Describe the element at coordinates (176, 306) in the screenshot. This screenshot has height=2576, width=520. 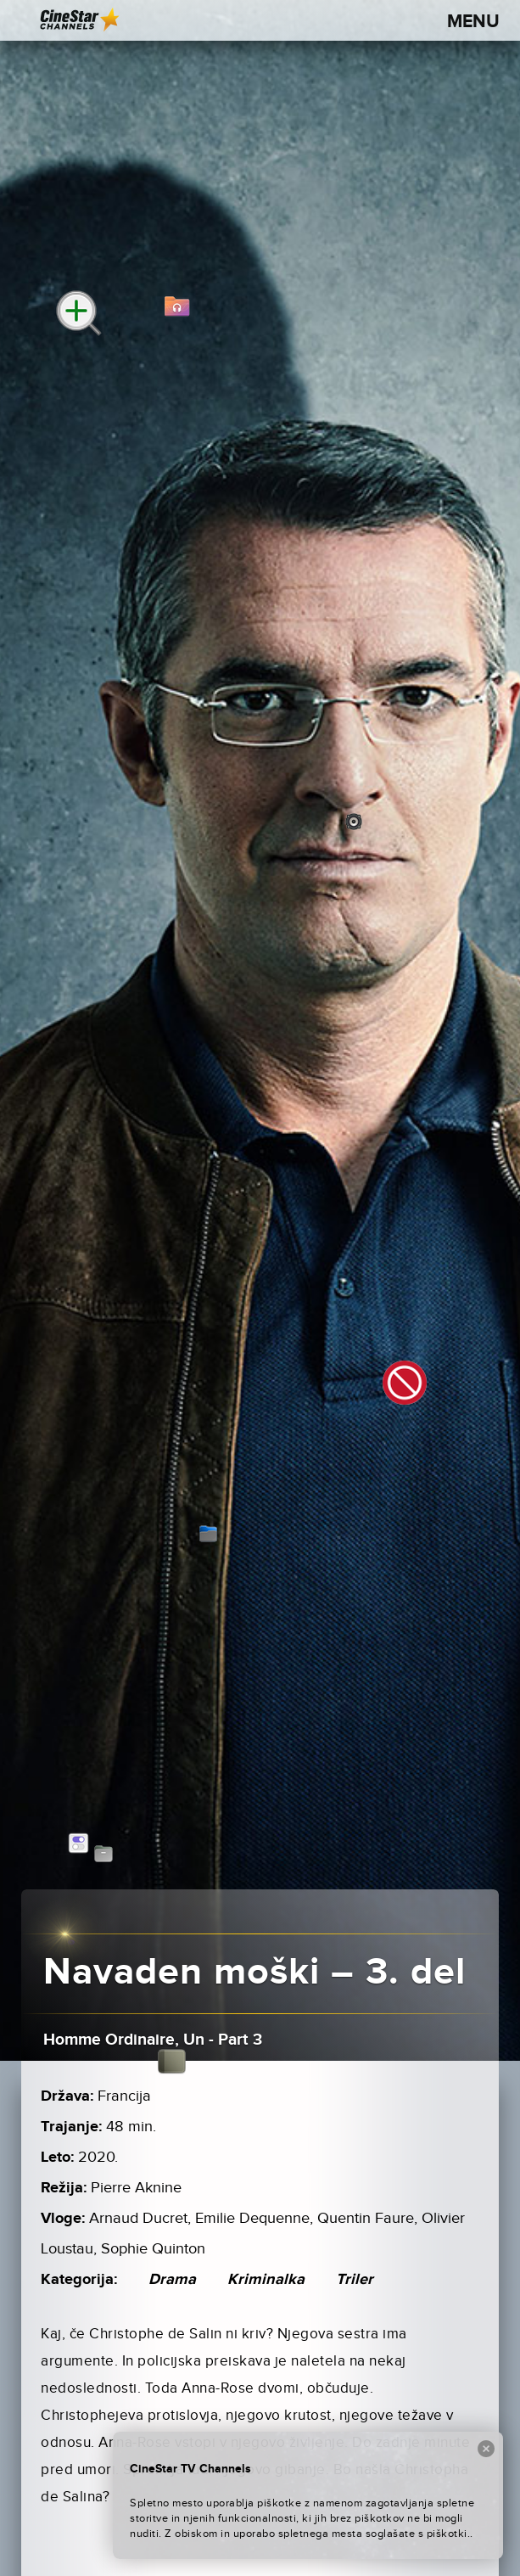
I see `open audacity project files folder` at that location.